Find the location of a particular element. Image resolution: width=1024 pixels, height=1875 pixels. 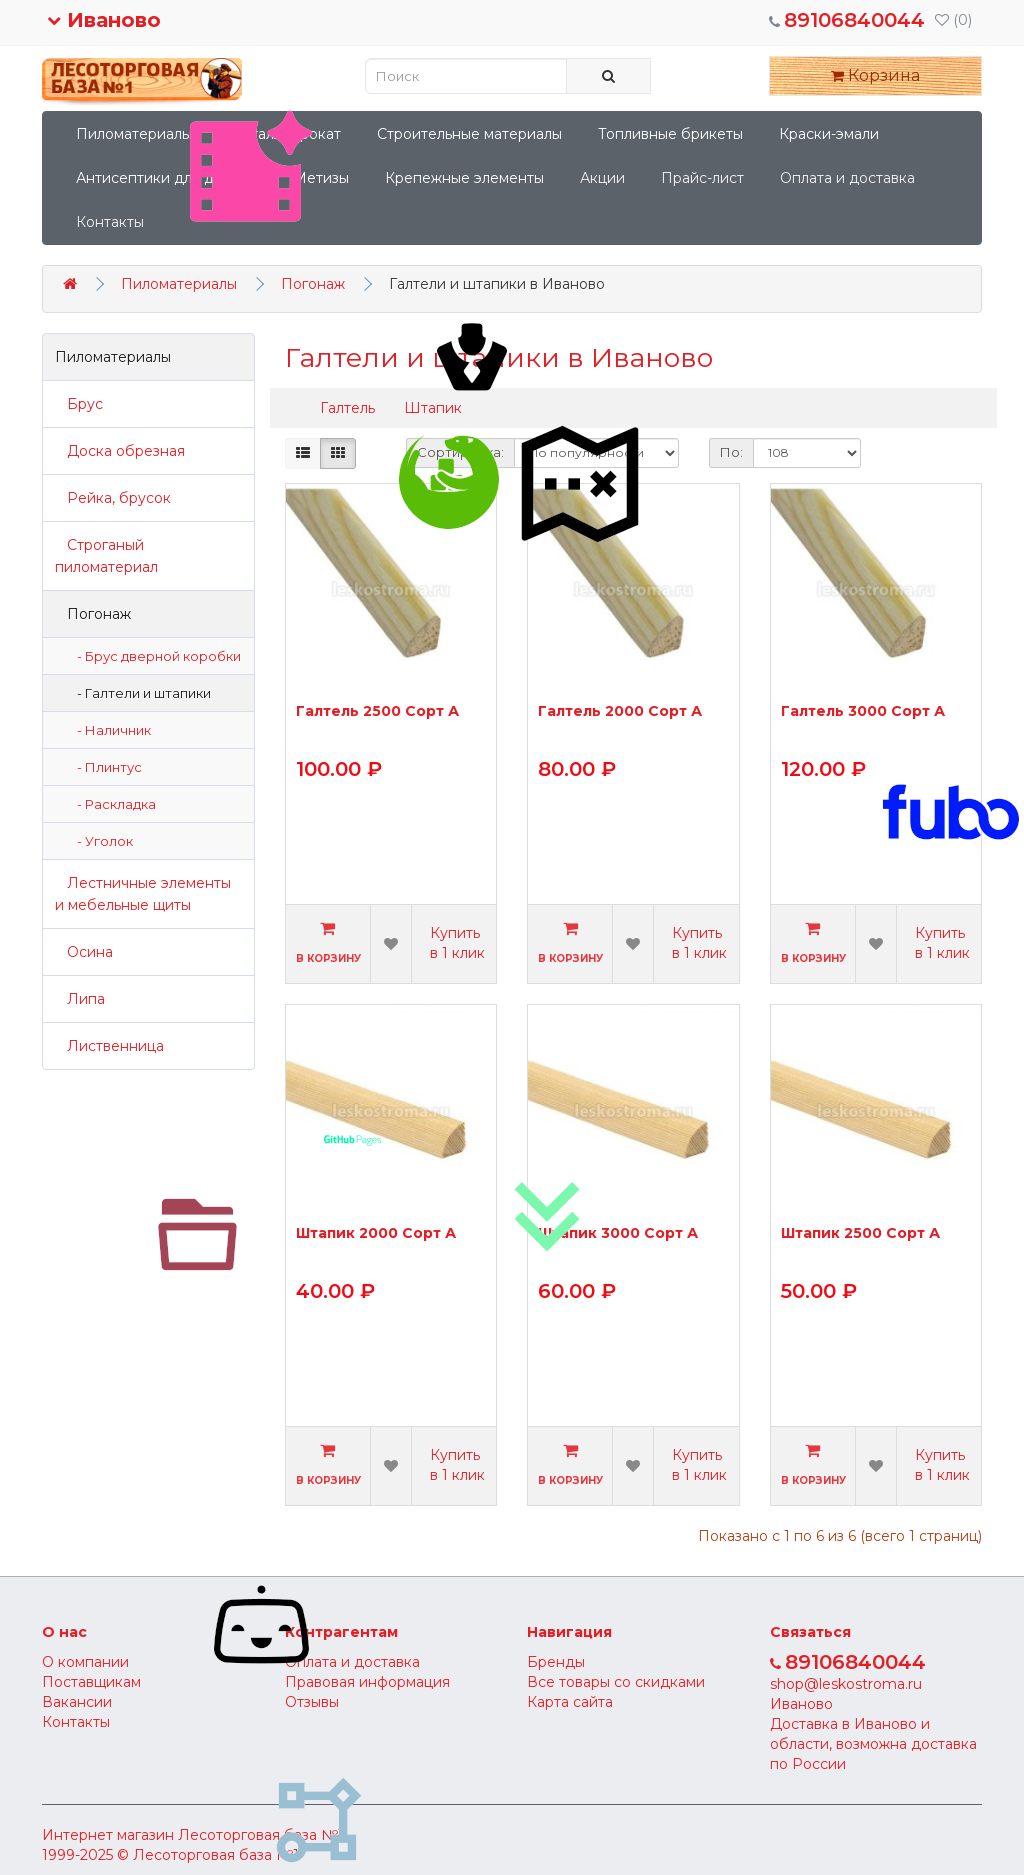

create or edit a flowchart is located at coordinates (317, 1821).